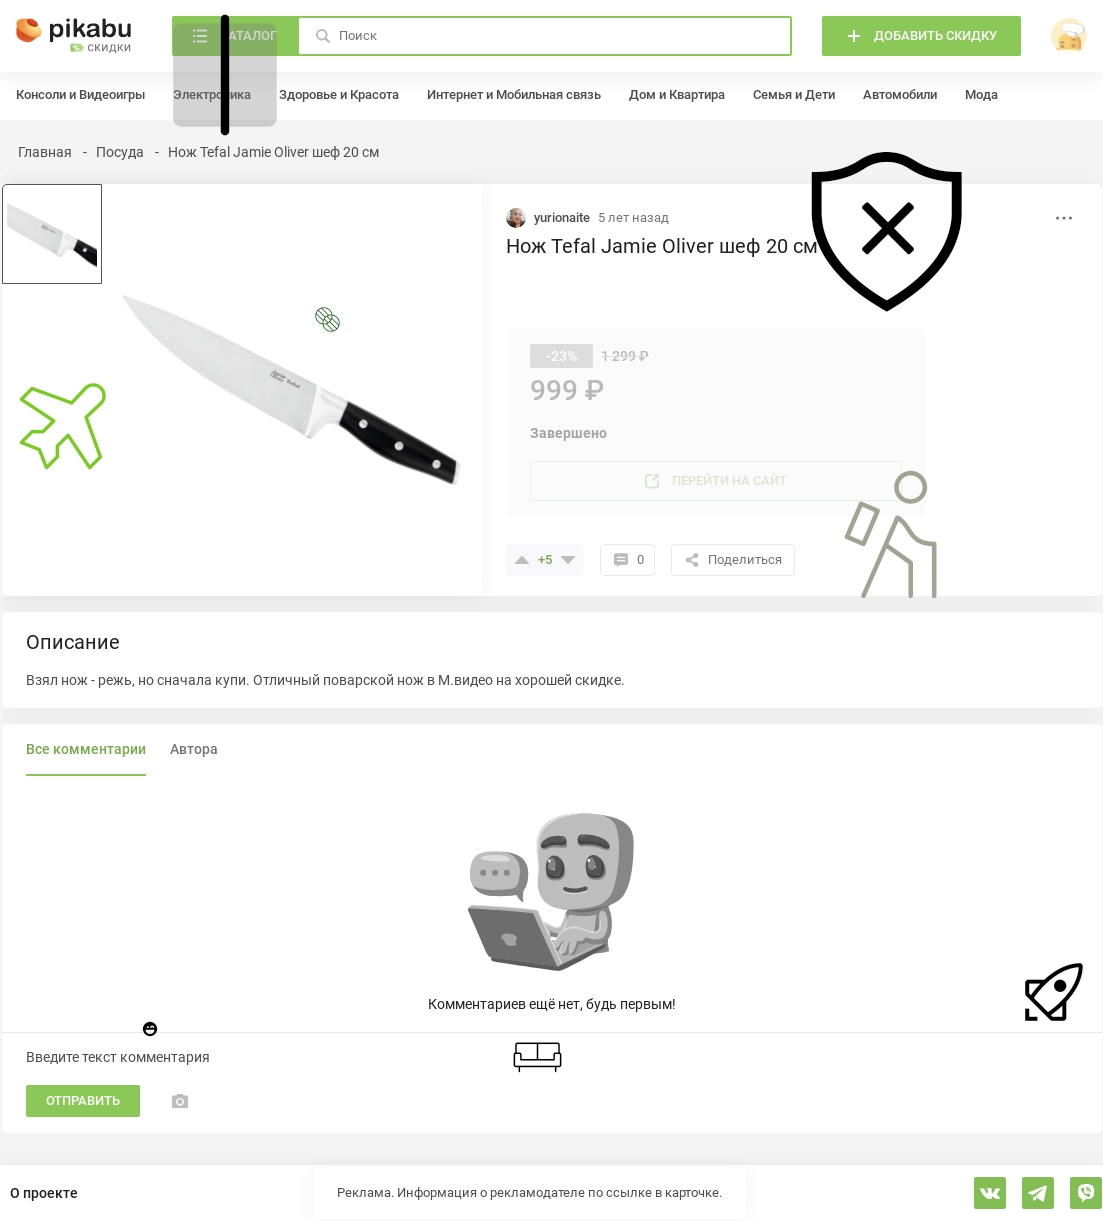 The width and height of the screenshot is (1103, 1221). I want to click on indicates an untrusted workspace or security warning, so click(886, 232).